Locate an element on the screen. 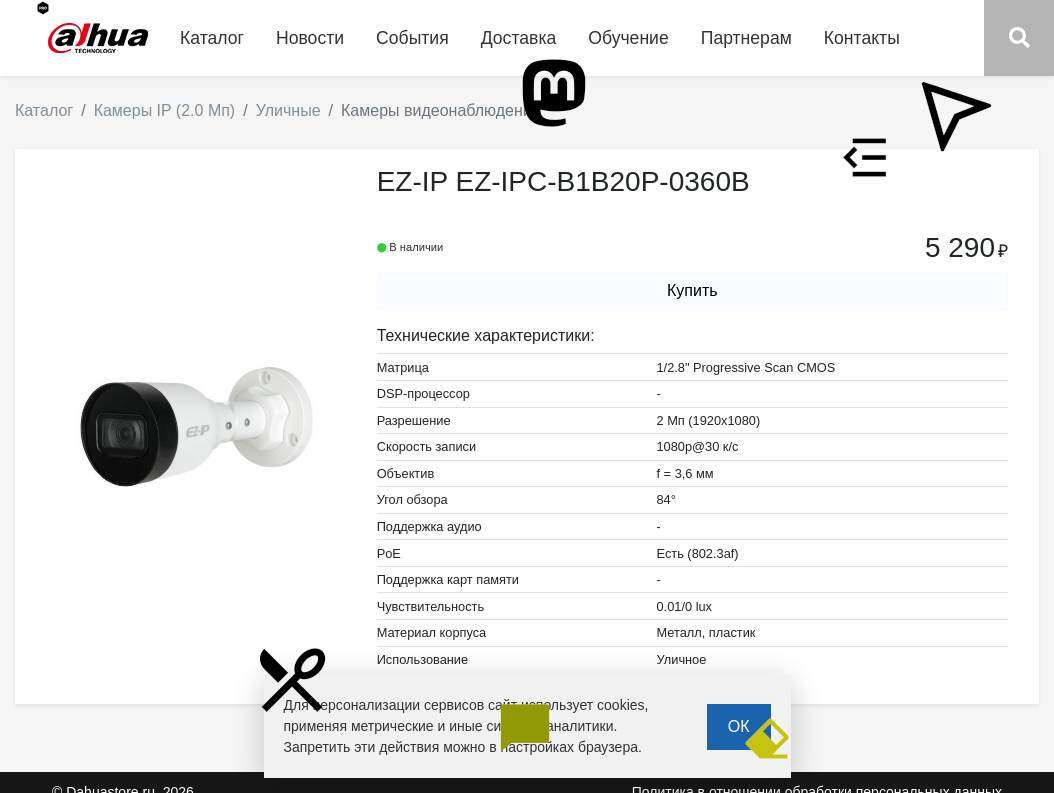 The width and height of the screenshot is (1054, 793). browse nearby restaurants is located at coordinates (292, 678).